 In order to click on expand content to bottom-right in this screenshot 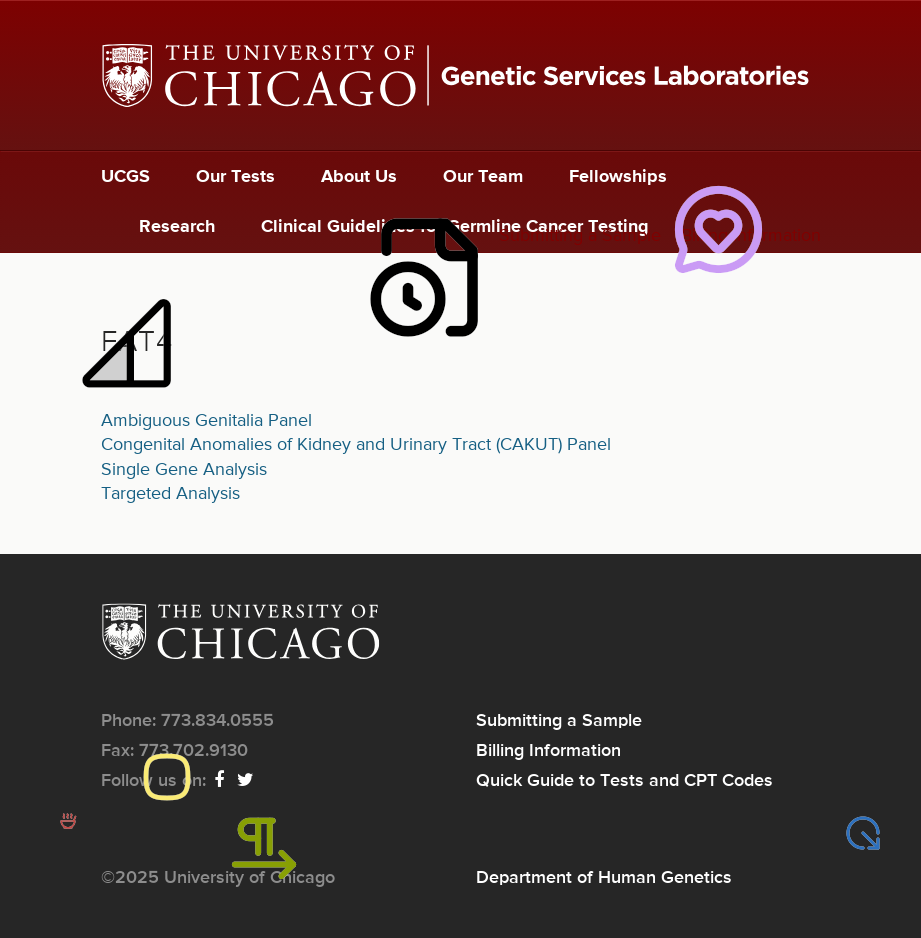, I will do `click(863, 833)`.